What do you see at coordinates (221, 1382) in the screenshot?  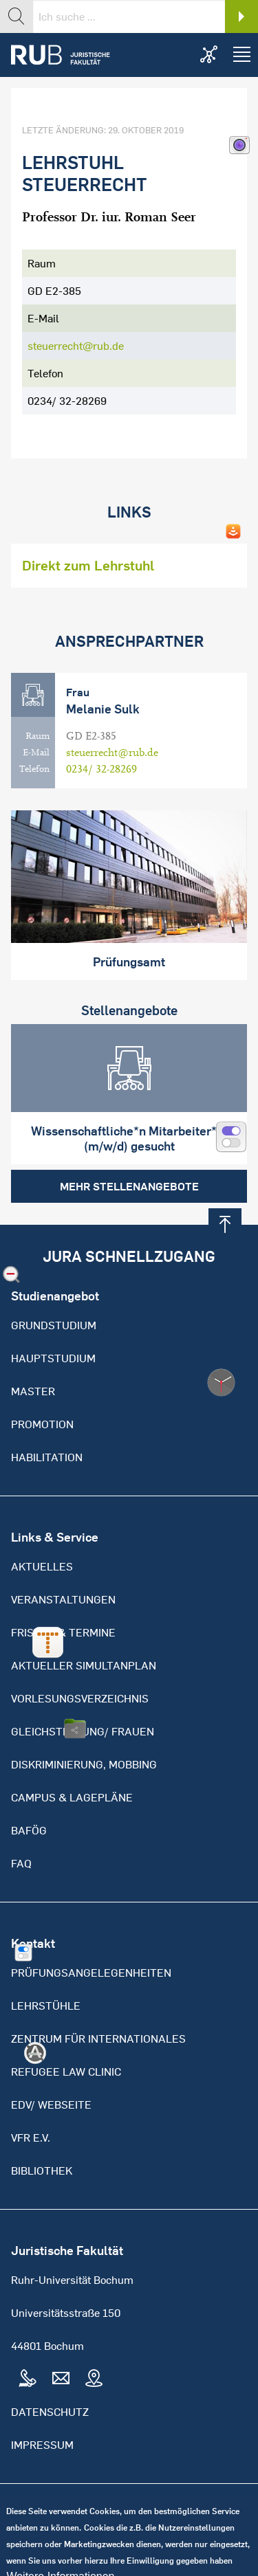 I see `open the clocks app` at bounding box center [221, 1382].